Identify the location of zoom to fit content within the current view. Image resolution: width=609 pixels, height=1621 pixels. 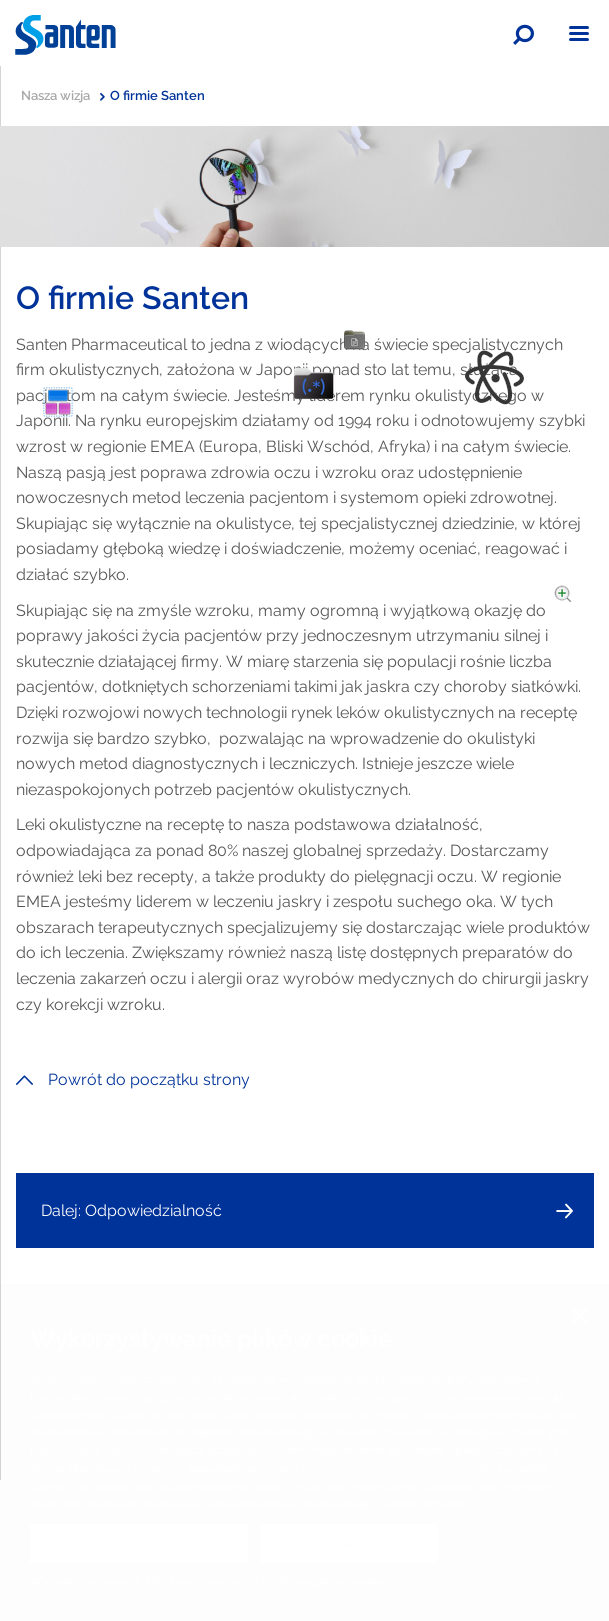
(563, 594).